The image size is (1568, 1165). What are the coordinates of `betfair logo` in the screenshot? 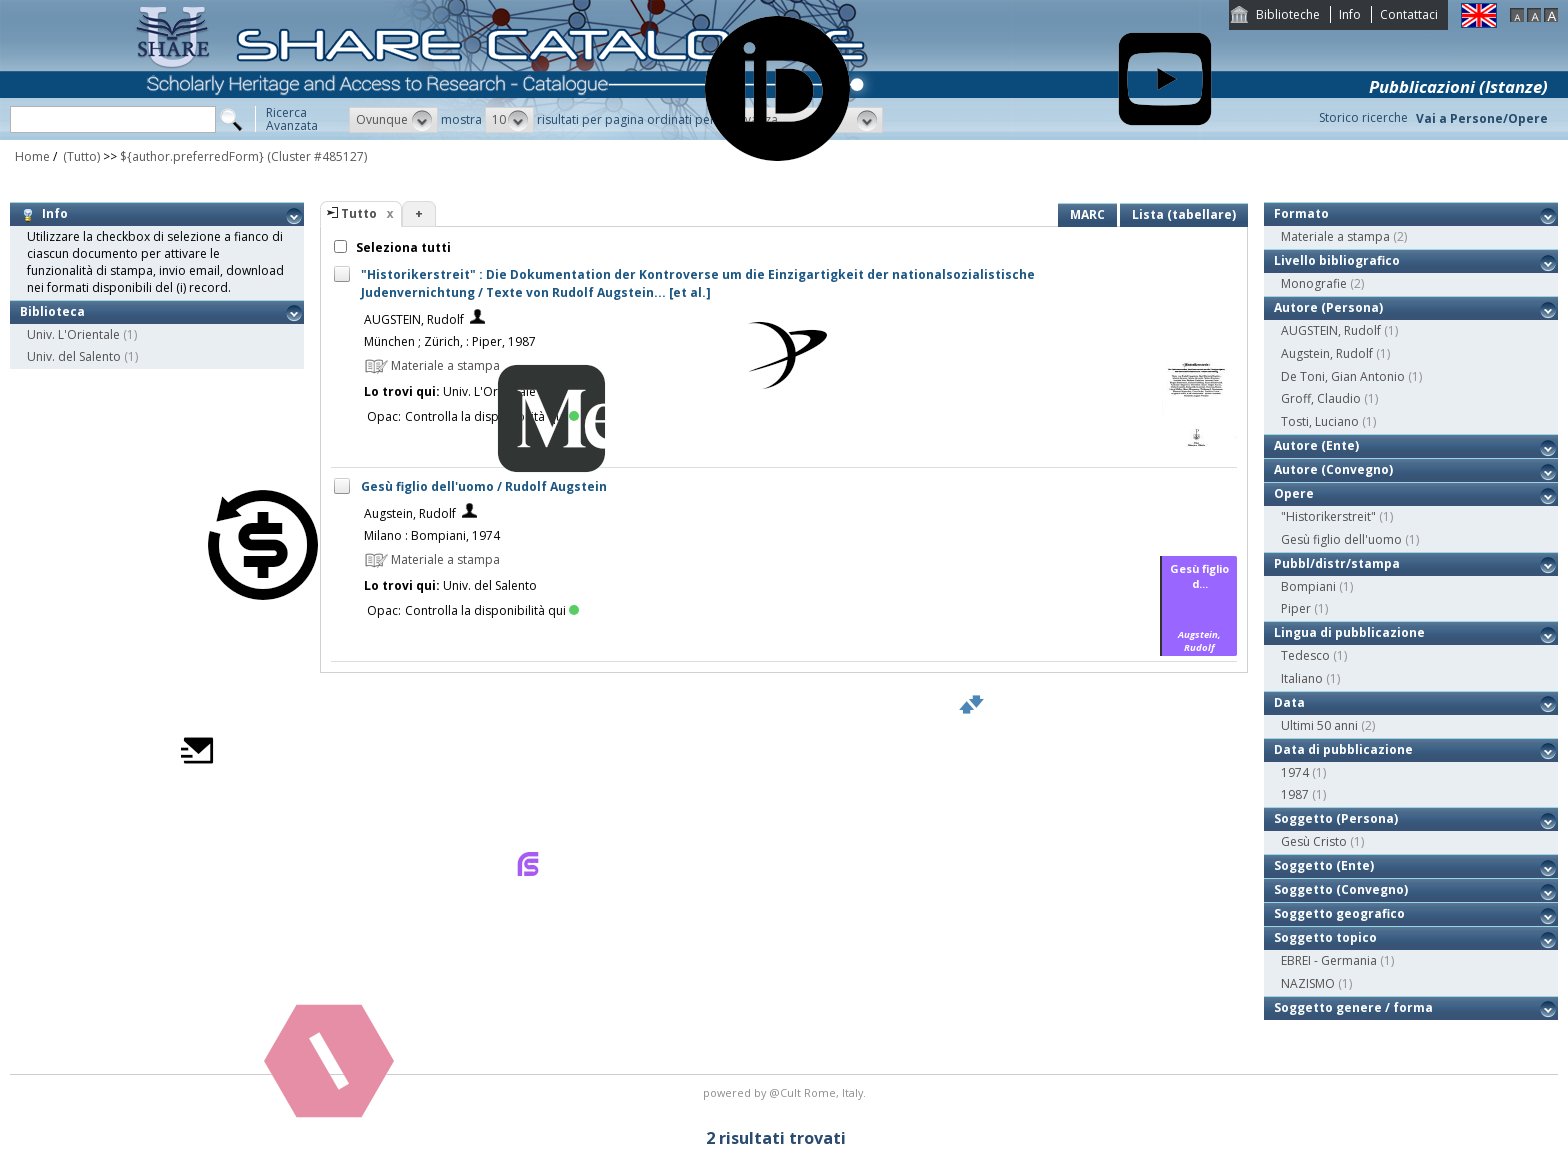 It's located at (971, 704).